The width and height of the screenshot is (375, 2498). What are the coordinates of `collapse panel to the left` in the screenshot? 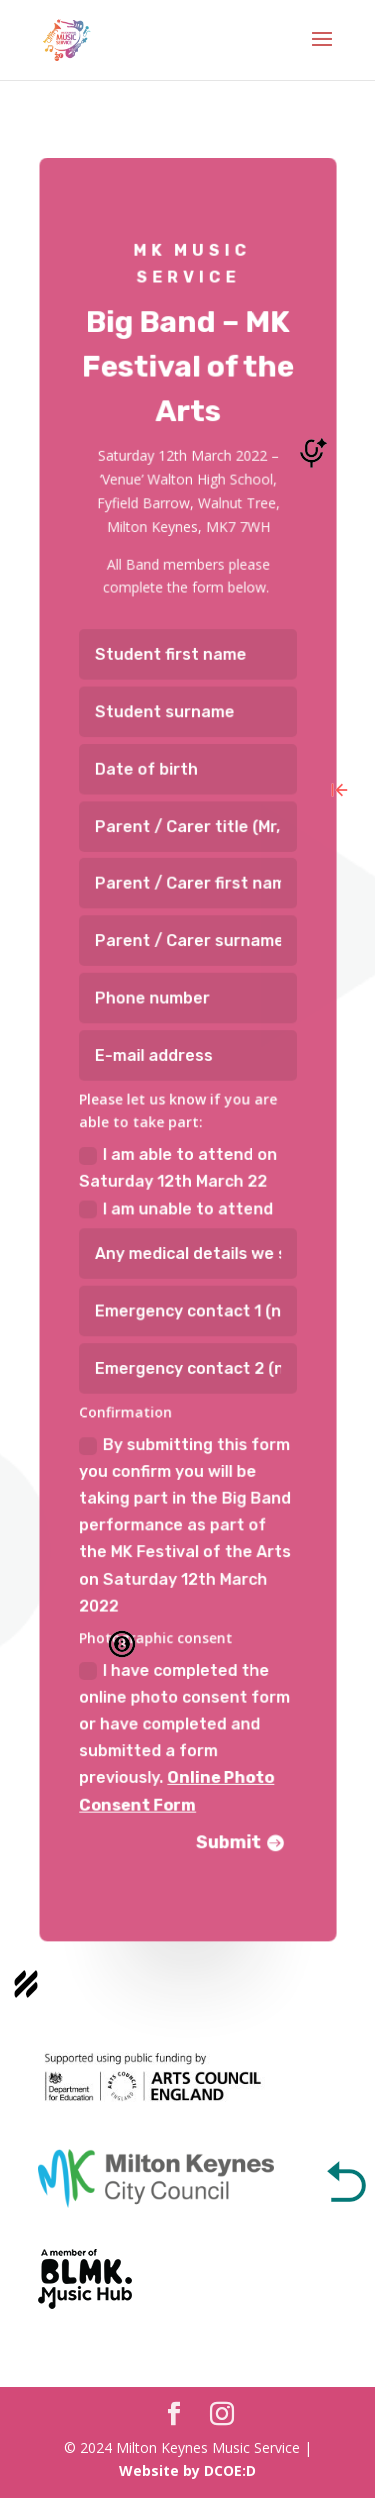 It's located at (339, 790).